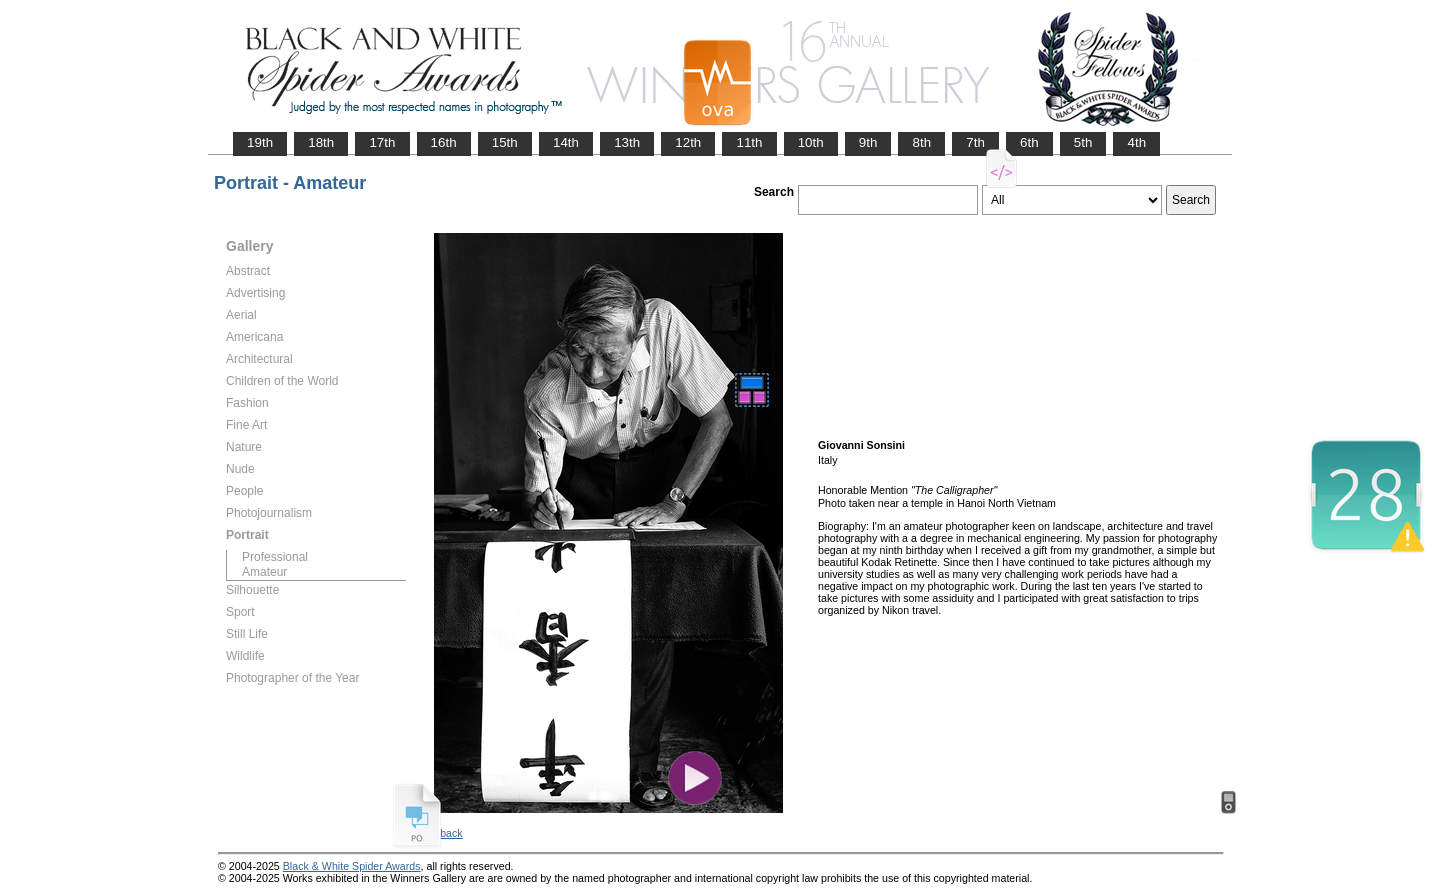 This screenshot has width=1440, height=894. Describe the element at coordinates (752, 390) in the screenshot. I see `select all items in the current view` at that location.